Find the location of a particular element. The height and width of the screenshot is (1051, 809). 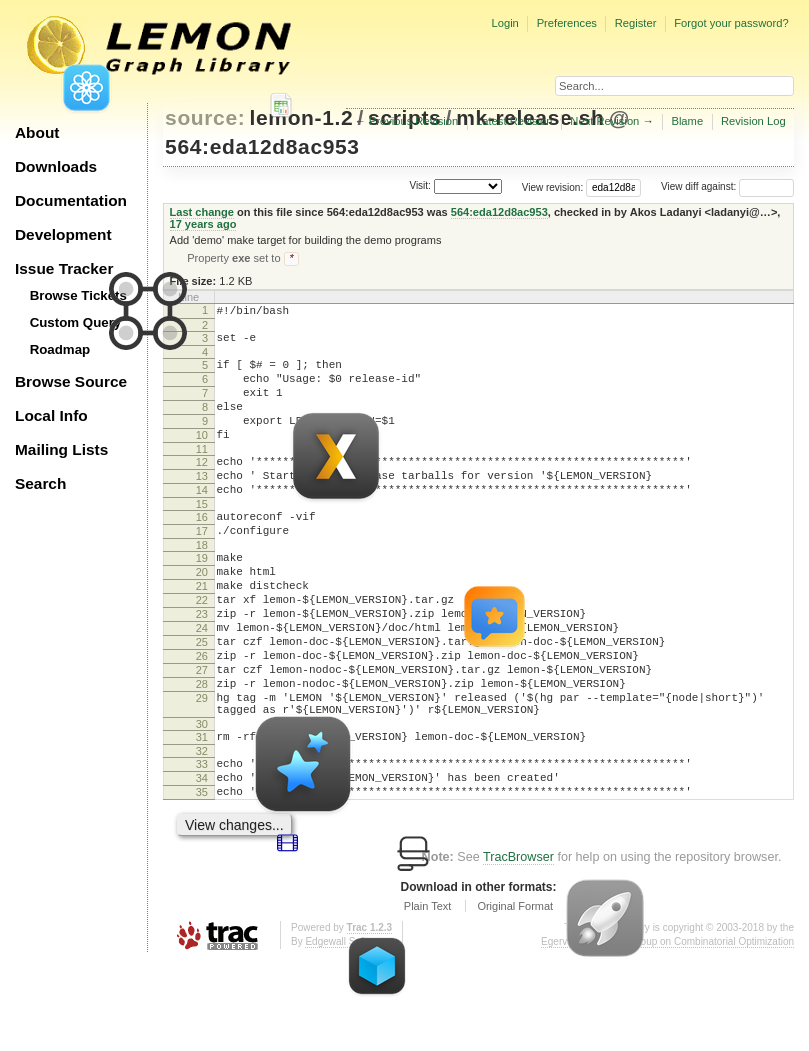

open awf application is located at coordinates (377, 966).